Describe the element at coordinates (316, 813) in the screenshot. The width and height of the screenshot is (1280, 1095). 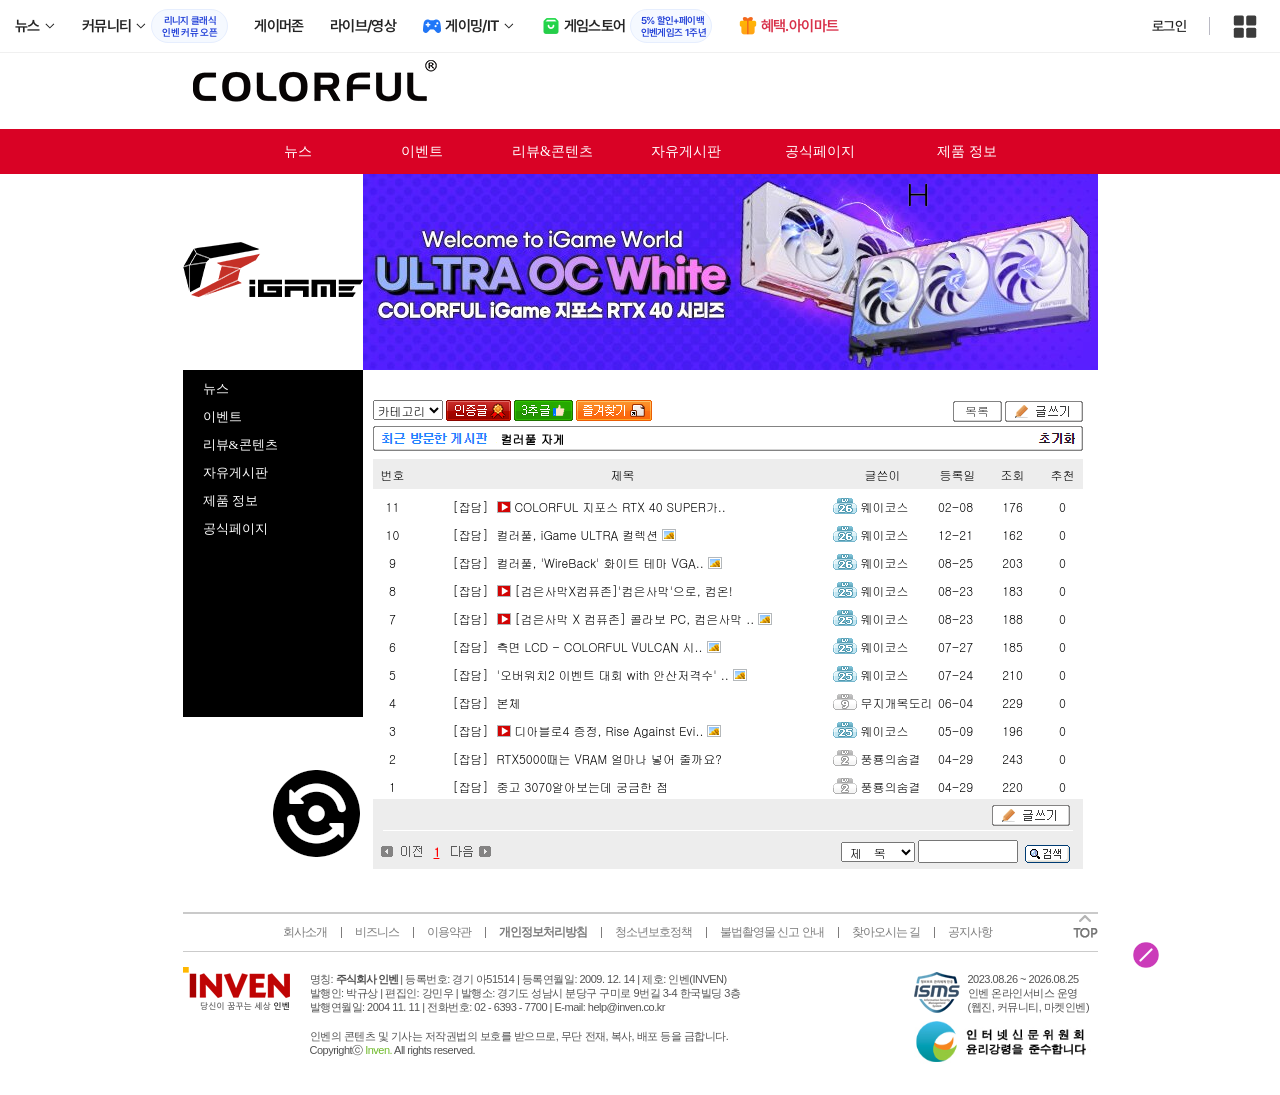
I see `reopen a closed issue` at that location.